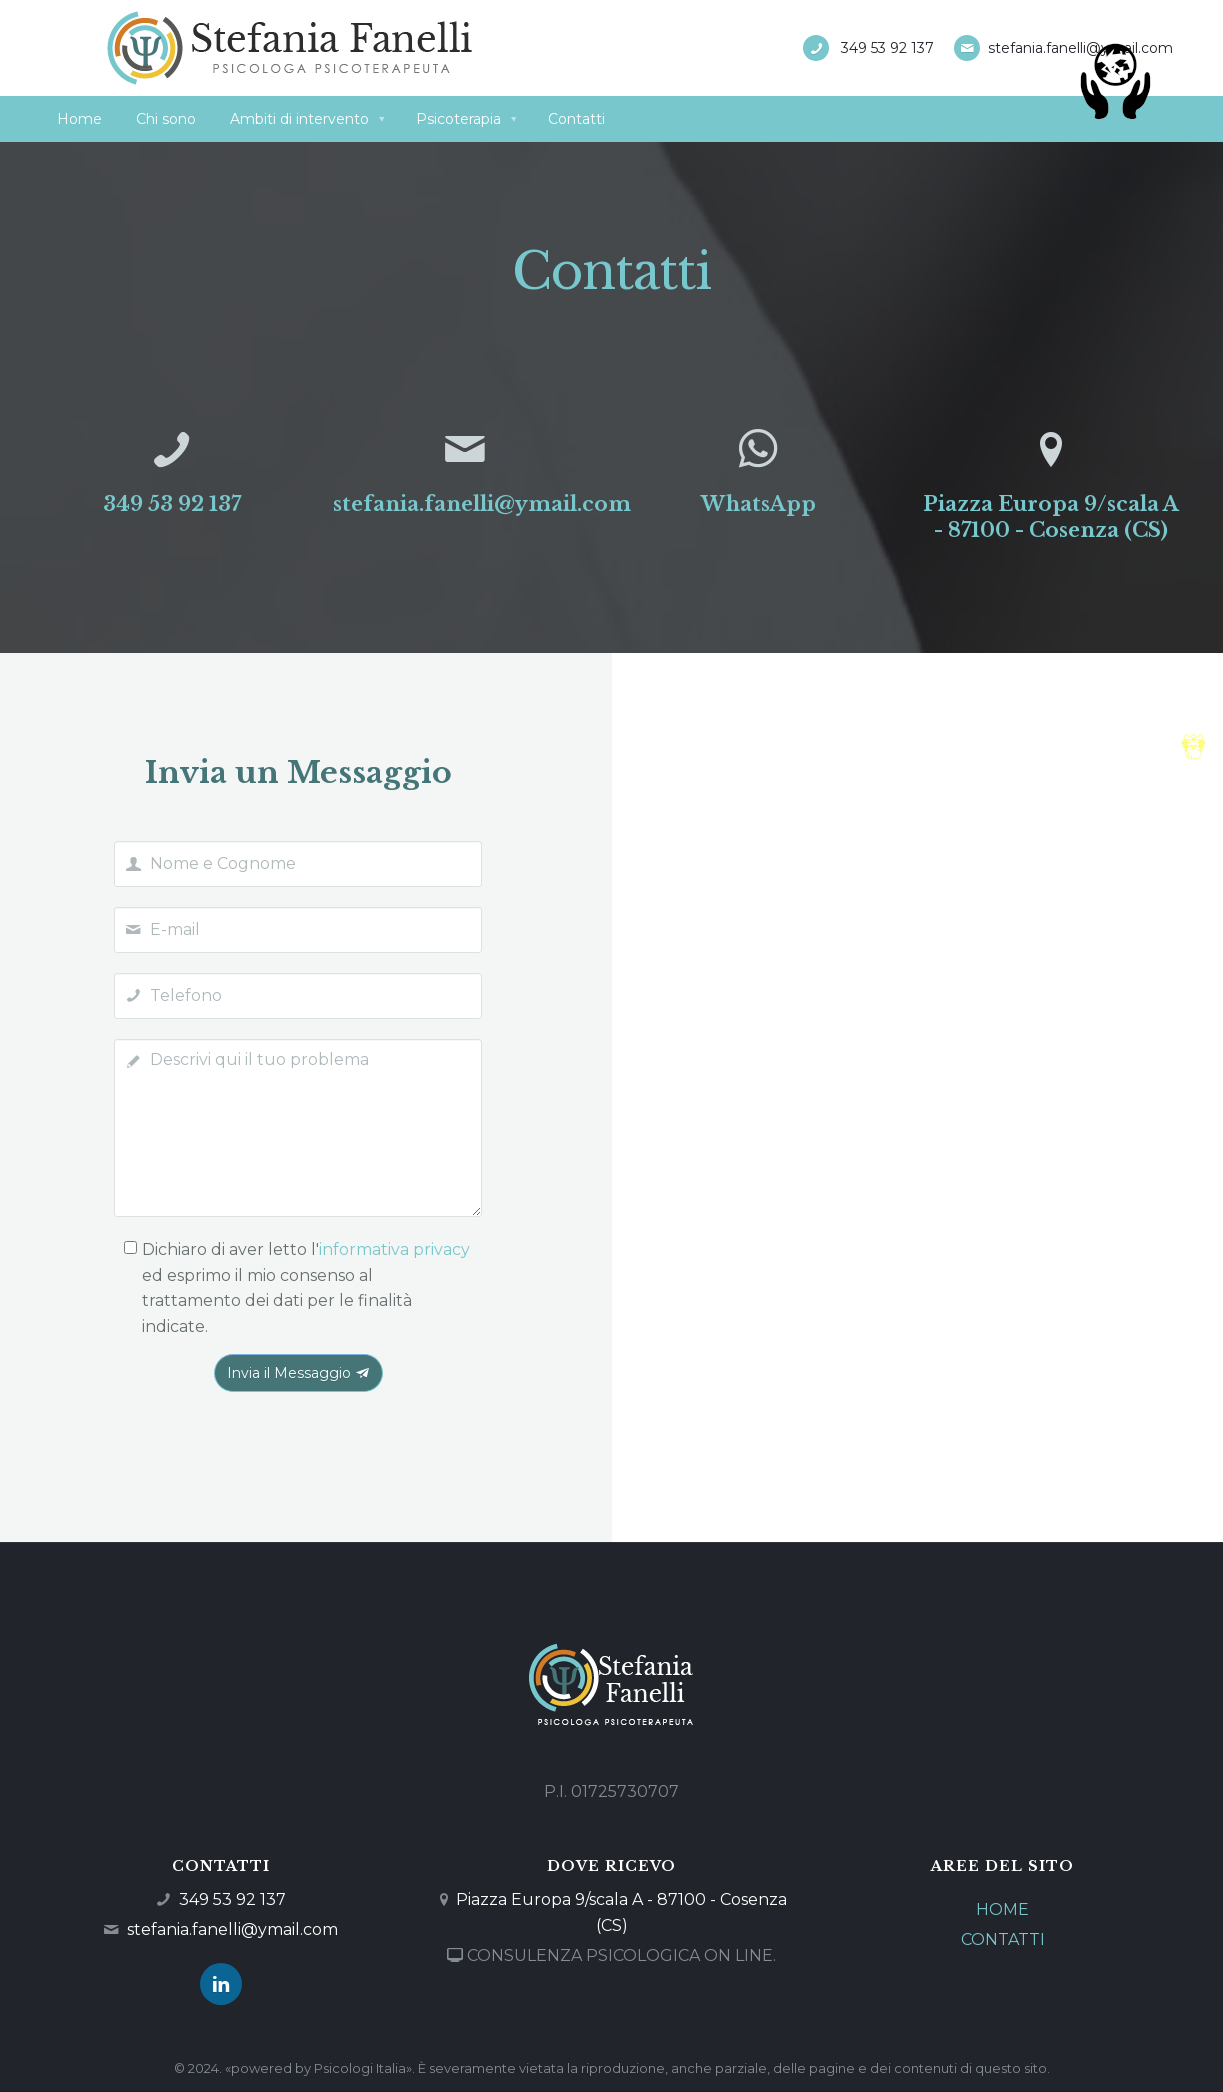 The height and width of the screenshot is (2092, 1223). I want to click on view environmental or sustainability features, so click(1115, 81).